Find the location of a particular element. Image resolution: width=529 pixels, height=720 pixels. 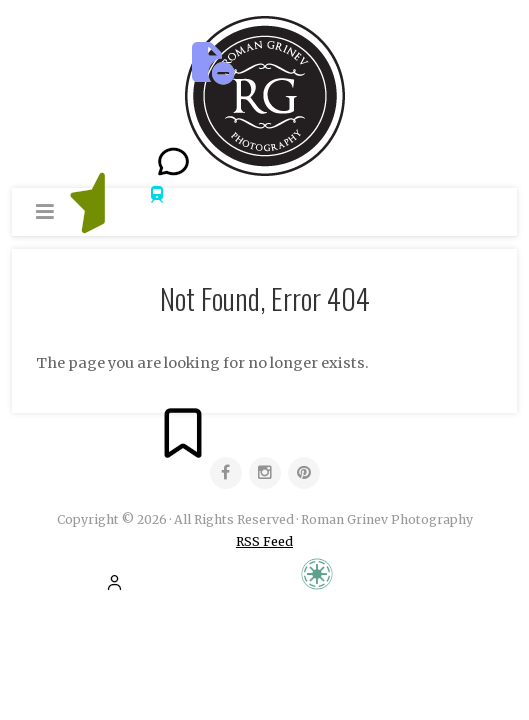

save this item for later is located at coordinates (183, 433).